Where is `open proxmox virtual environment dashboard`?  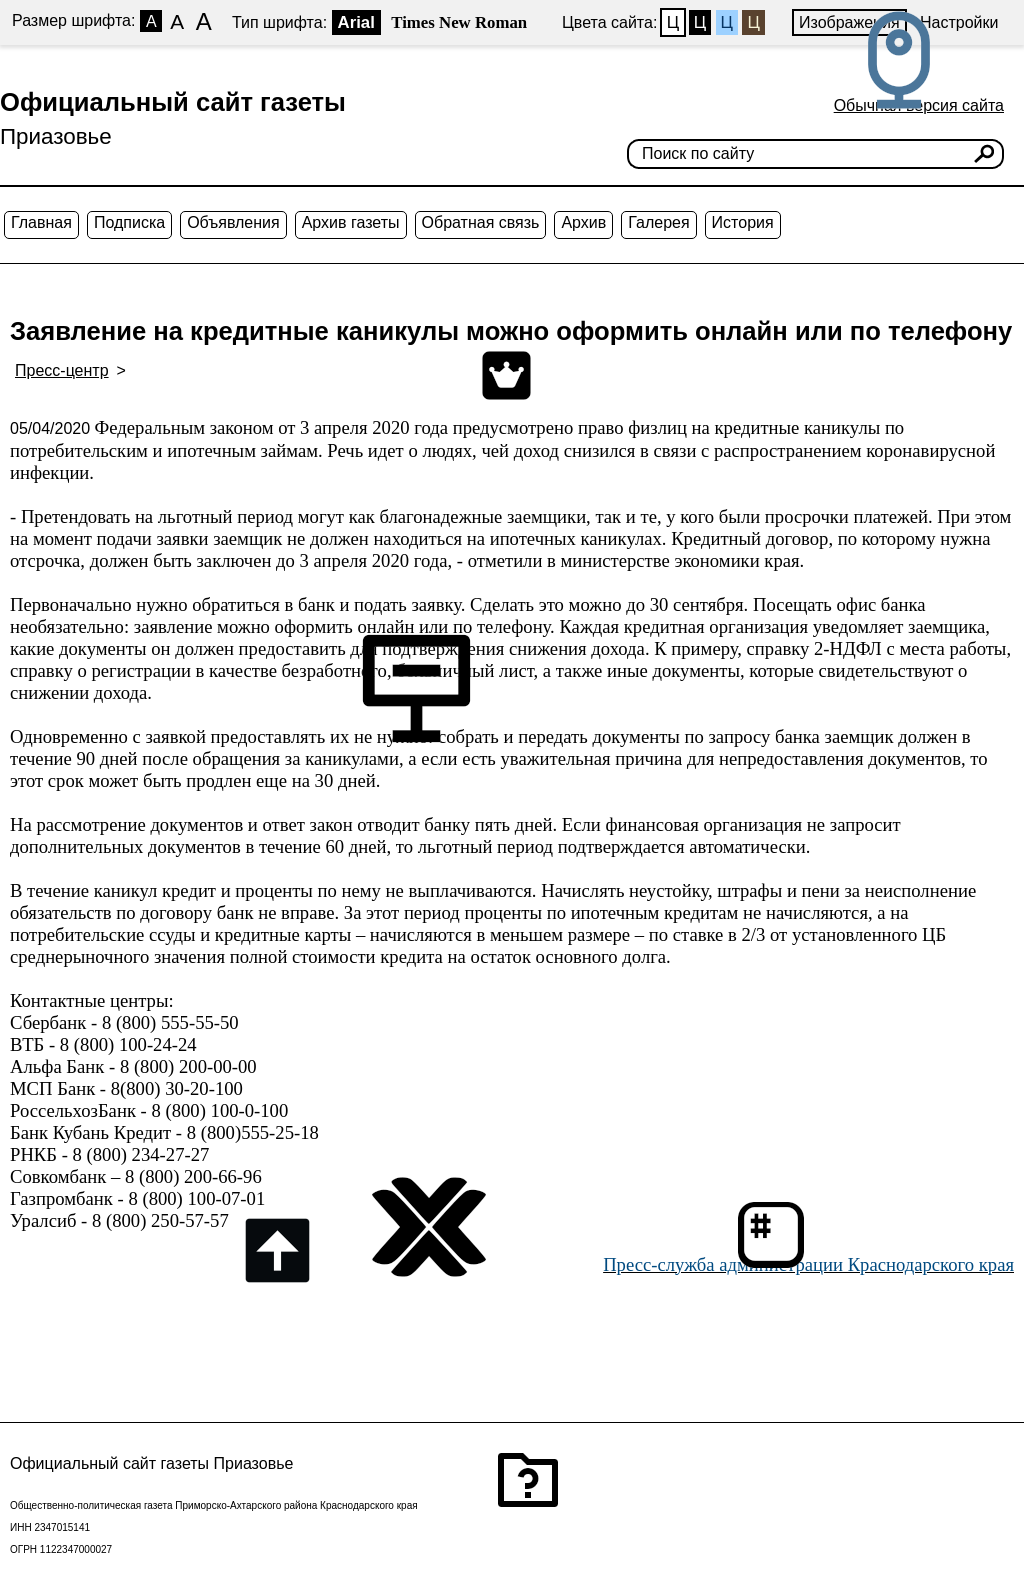
open proxmox virtual environment dashboard is located at coordinates (429, 1227).